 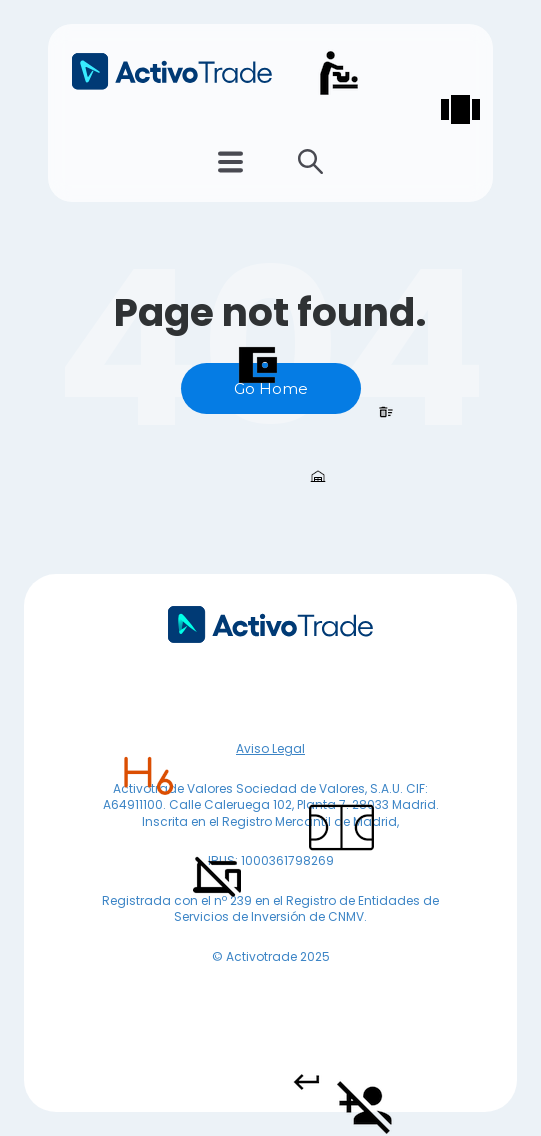 I want to click on access garage or parking controls, so click(x=318, y=477).